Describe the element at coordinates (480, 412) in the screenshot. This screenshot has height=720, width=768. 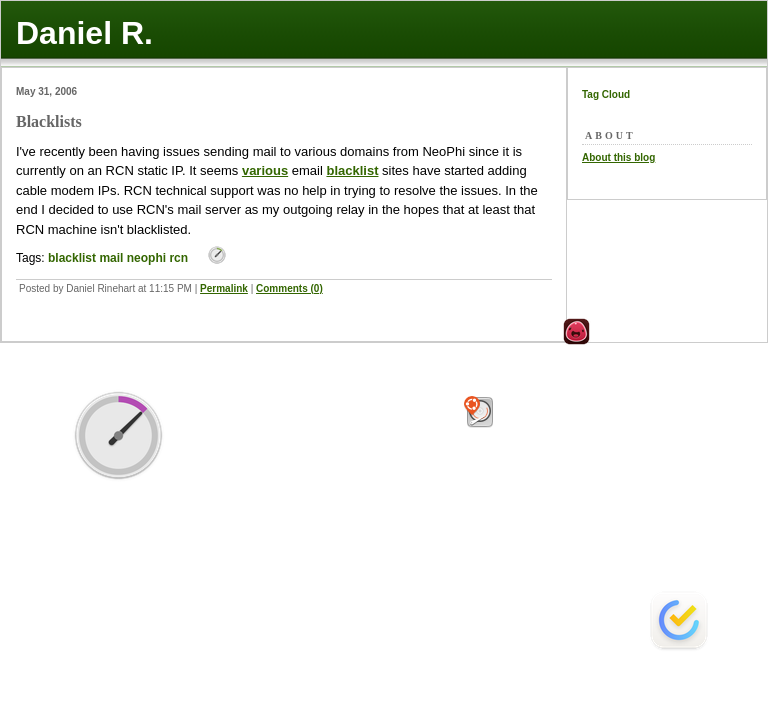
I see `launch the ubiquity ubuntu installer` at that location.